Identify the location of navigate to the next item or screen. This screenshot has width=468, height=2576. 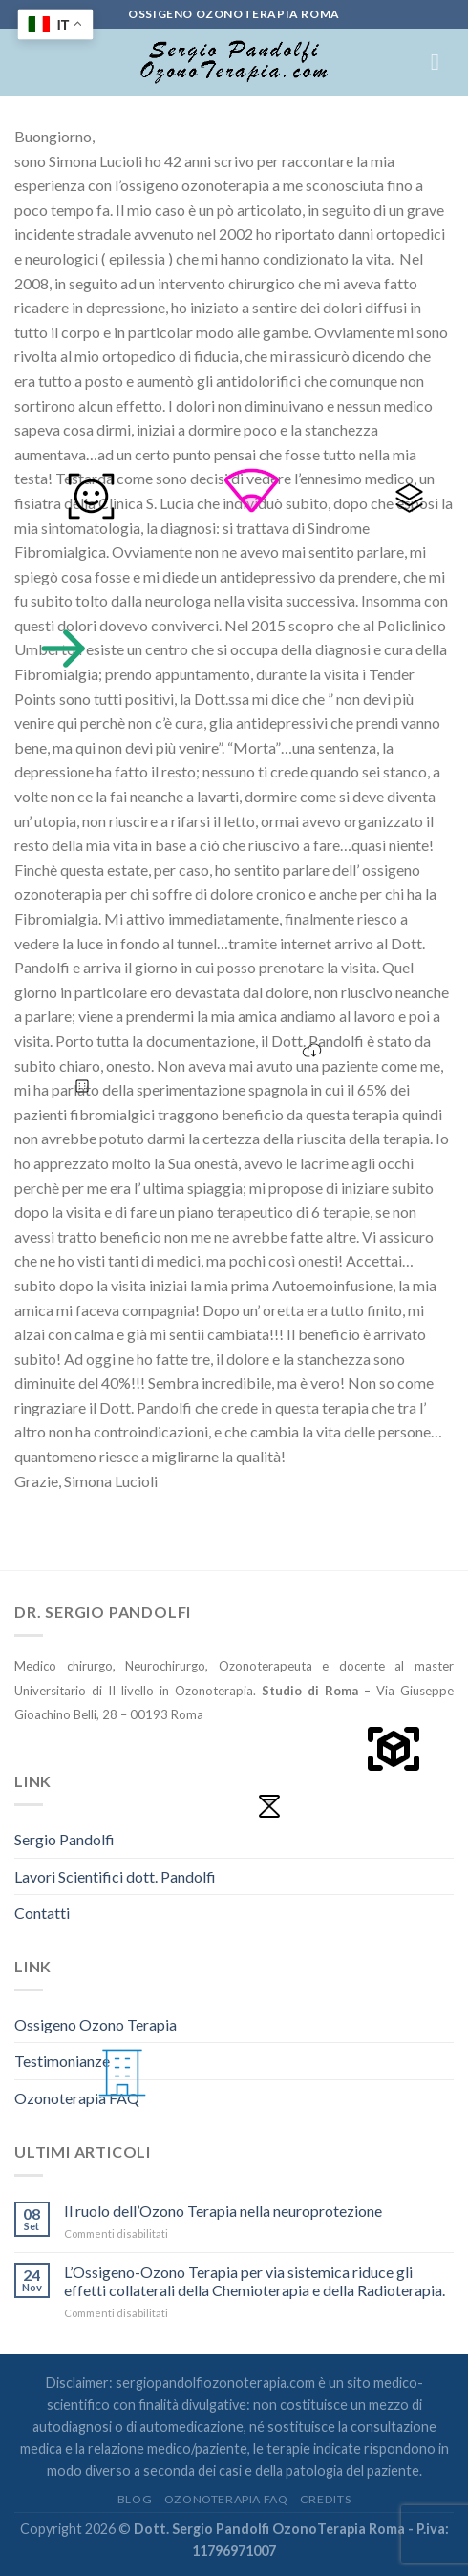
(63, 649).